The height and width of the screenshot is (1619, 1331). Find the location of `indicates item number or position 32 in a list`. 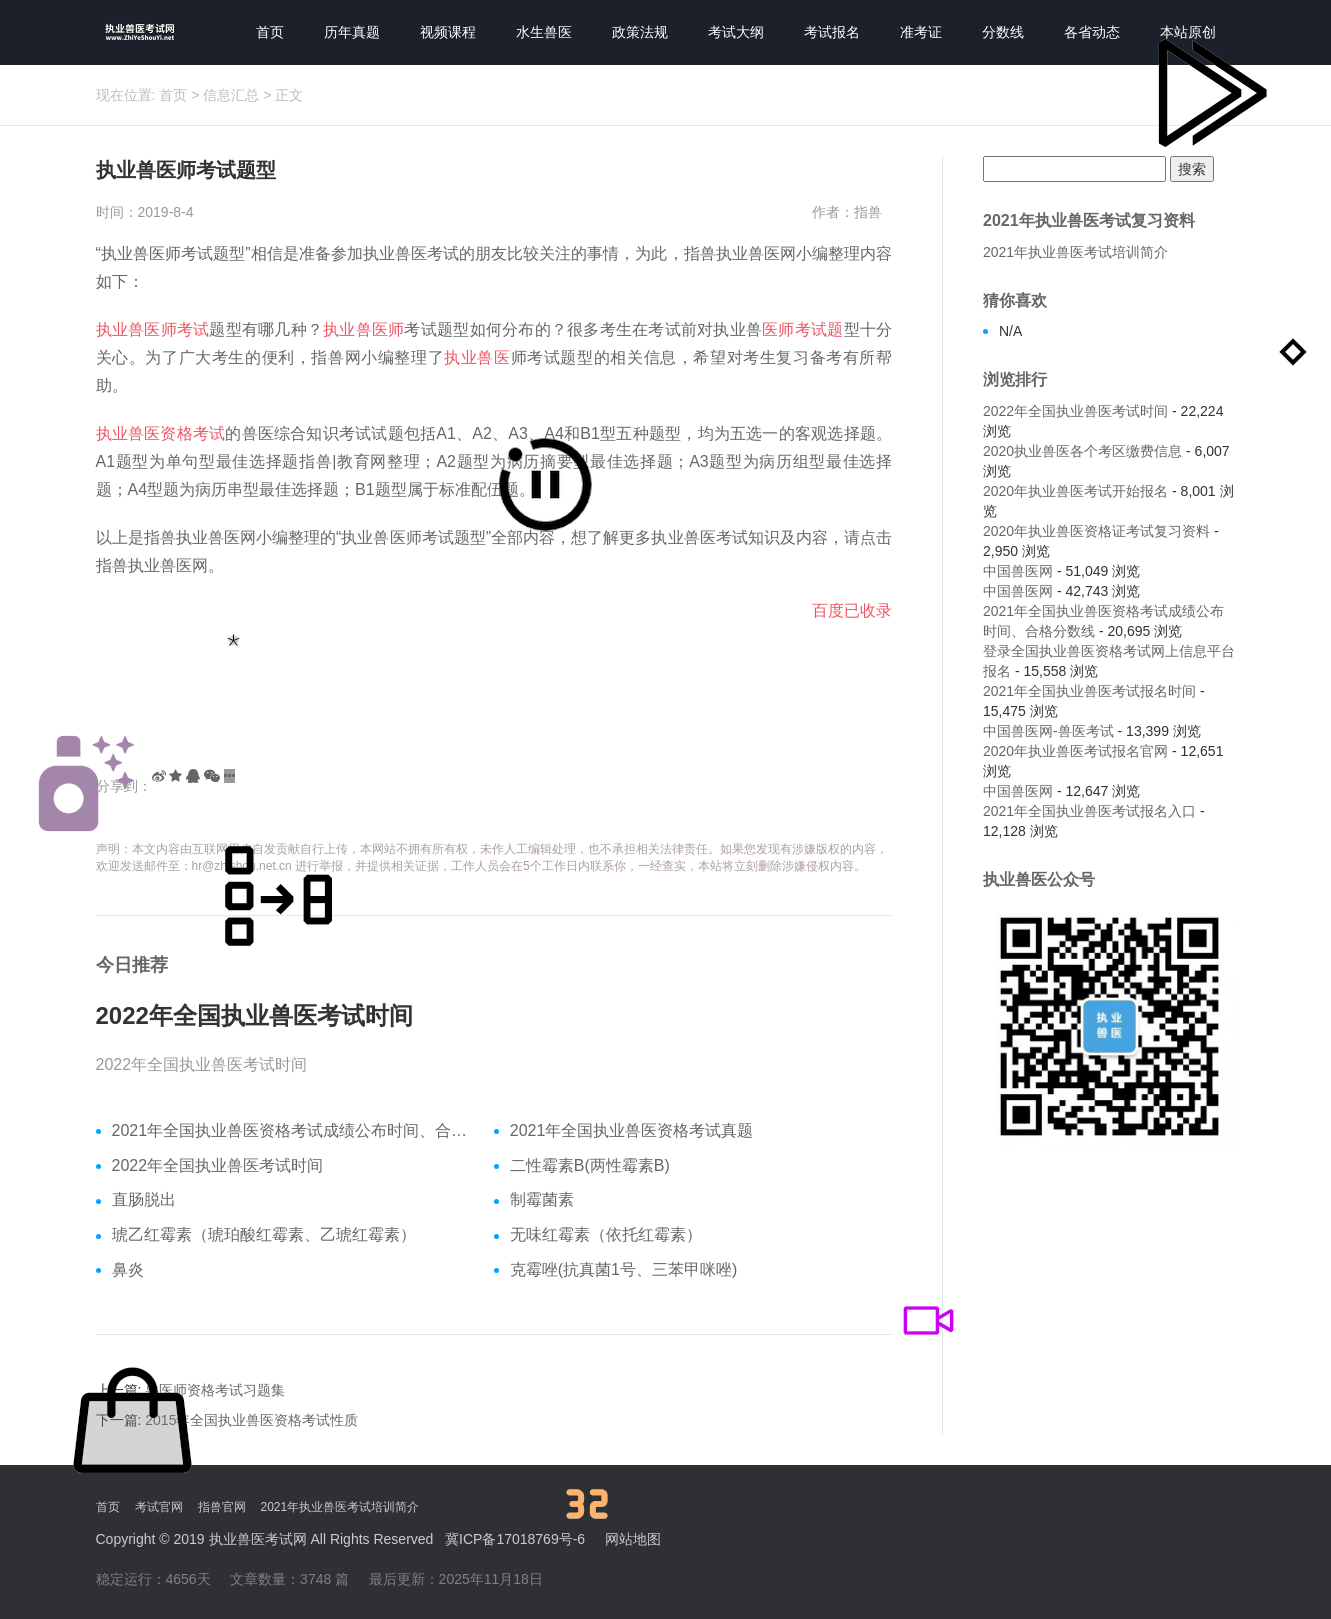

indicates item number or position 32 in a list is located at coordinates (587, 1504).